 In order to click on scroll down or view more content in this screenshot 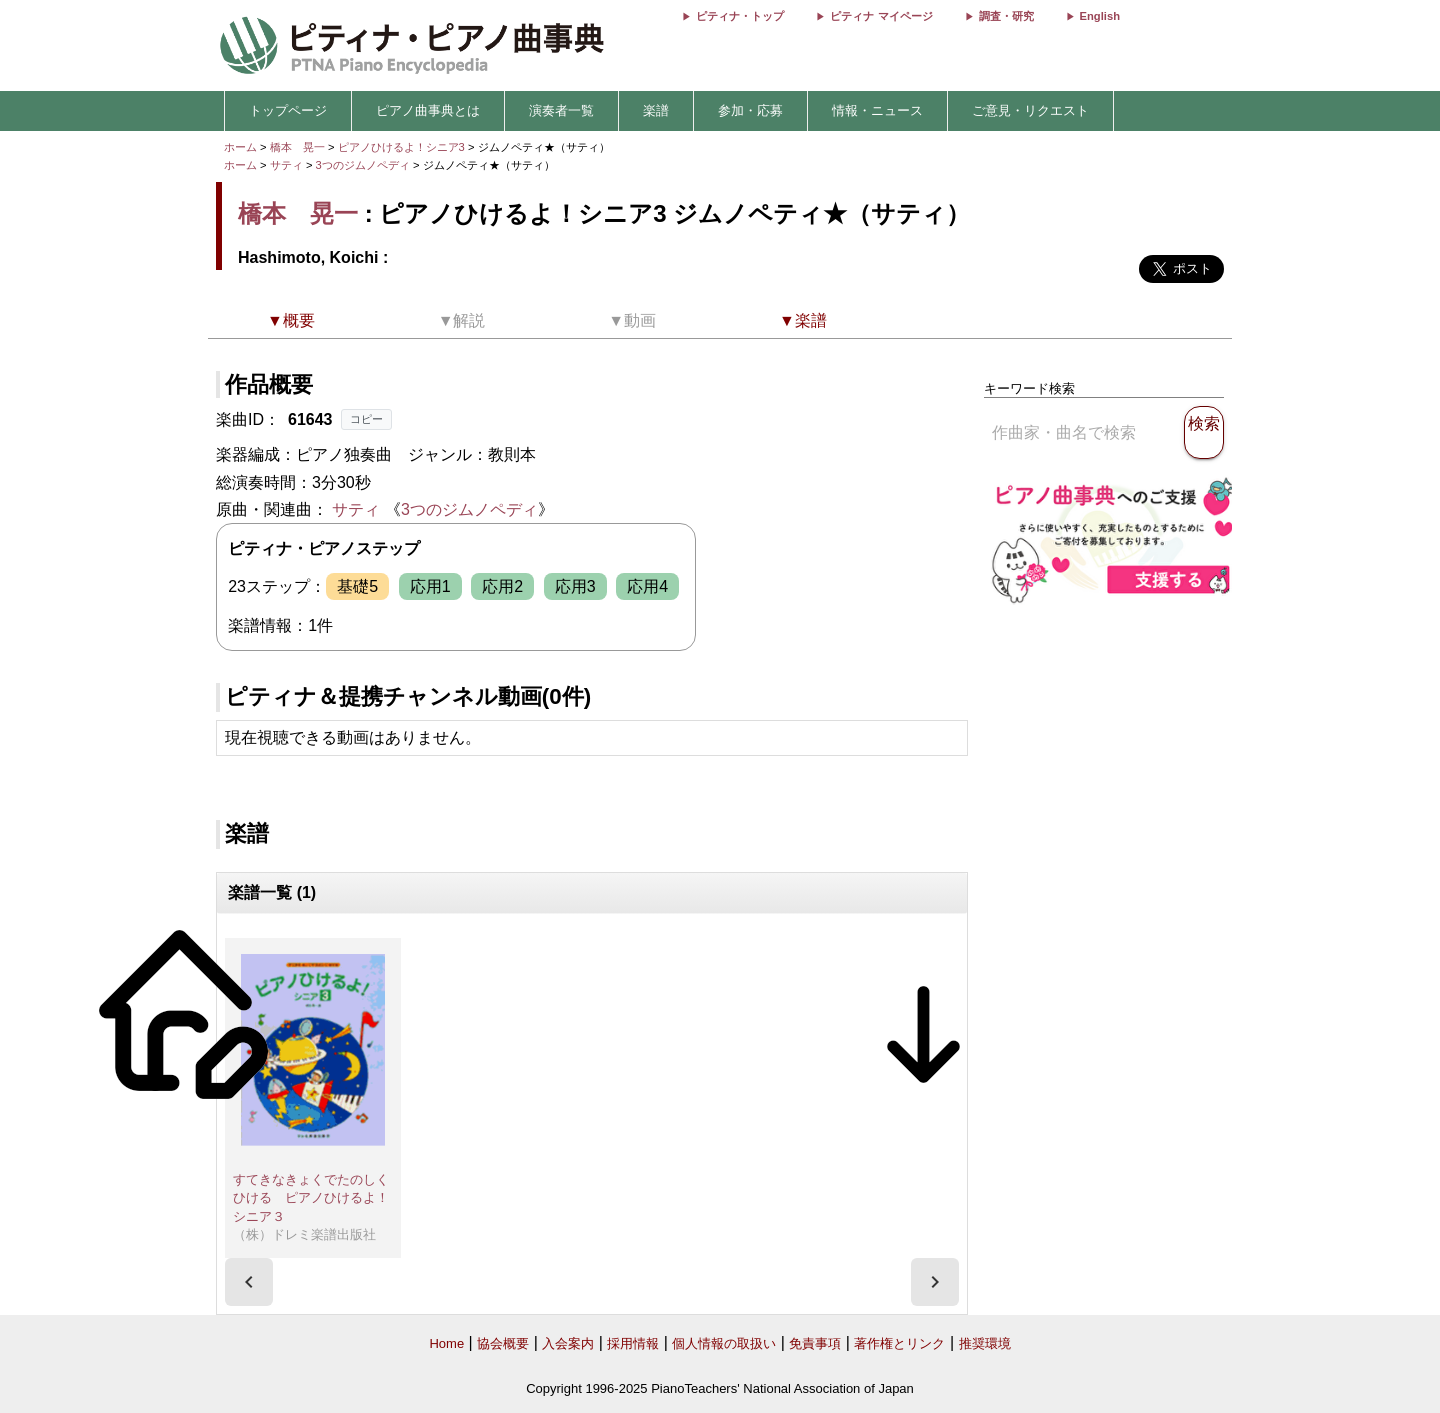, I will do `click(923, 1034)`.